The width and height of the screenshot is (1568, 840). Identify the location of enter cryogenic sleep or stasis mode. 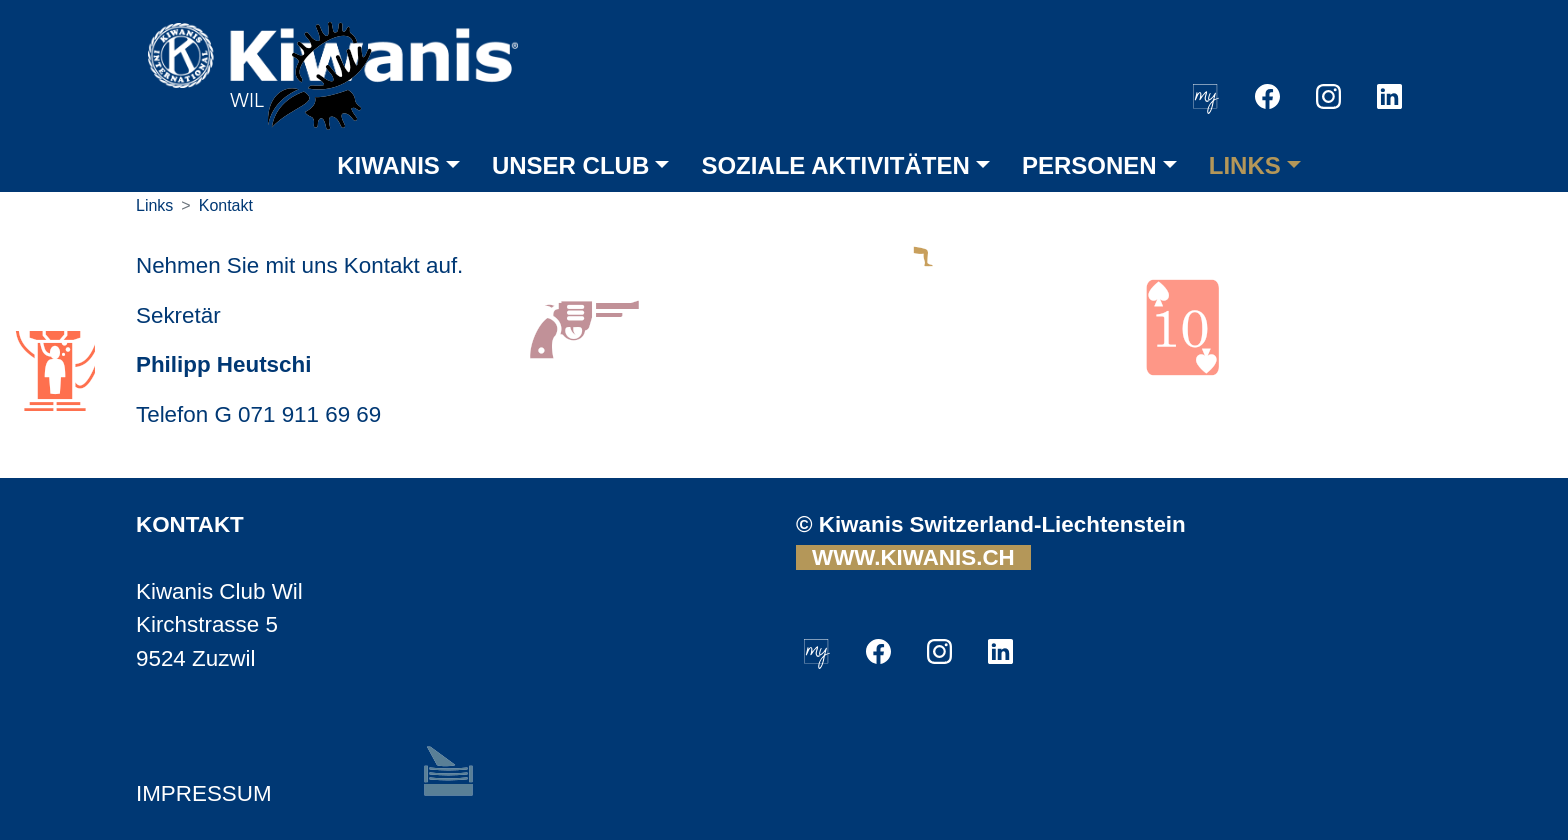
(55, 371).